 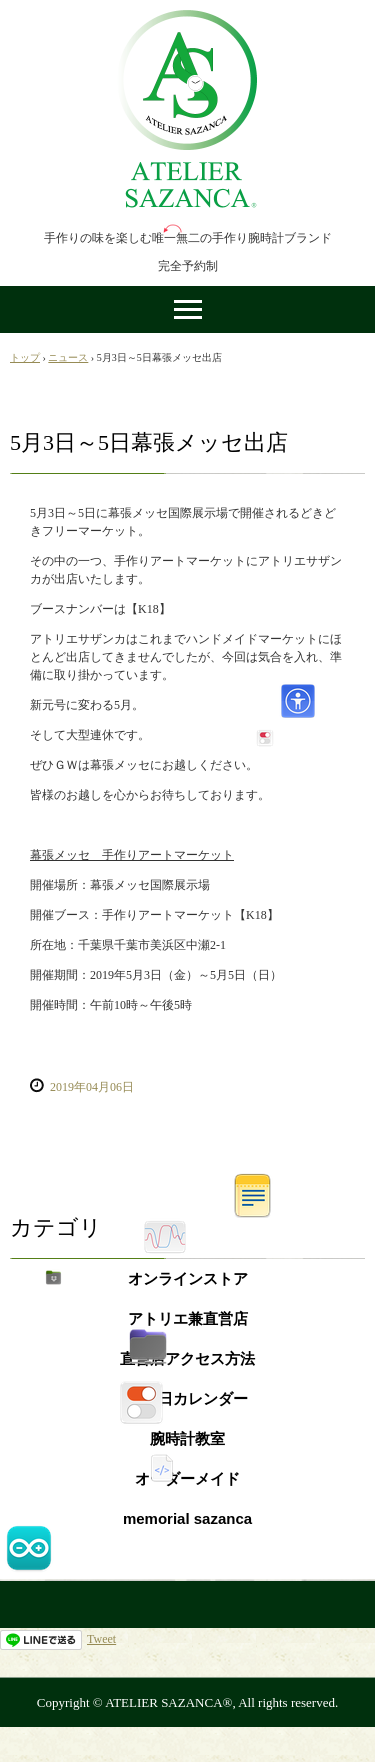 I want to click on open the notes application, so click(x=252, y=1195).